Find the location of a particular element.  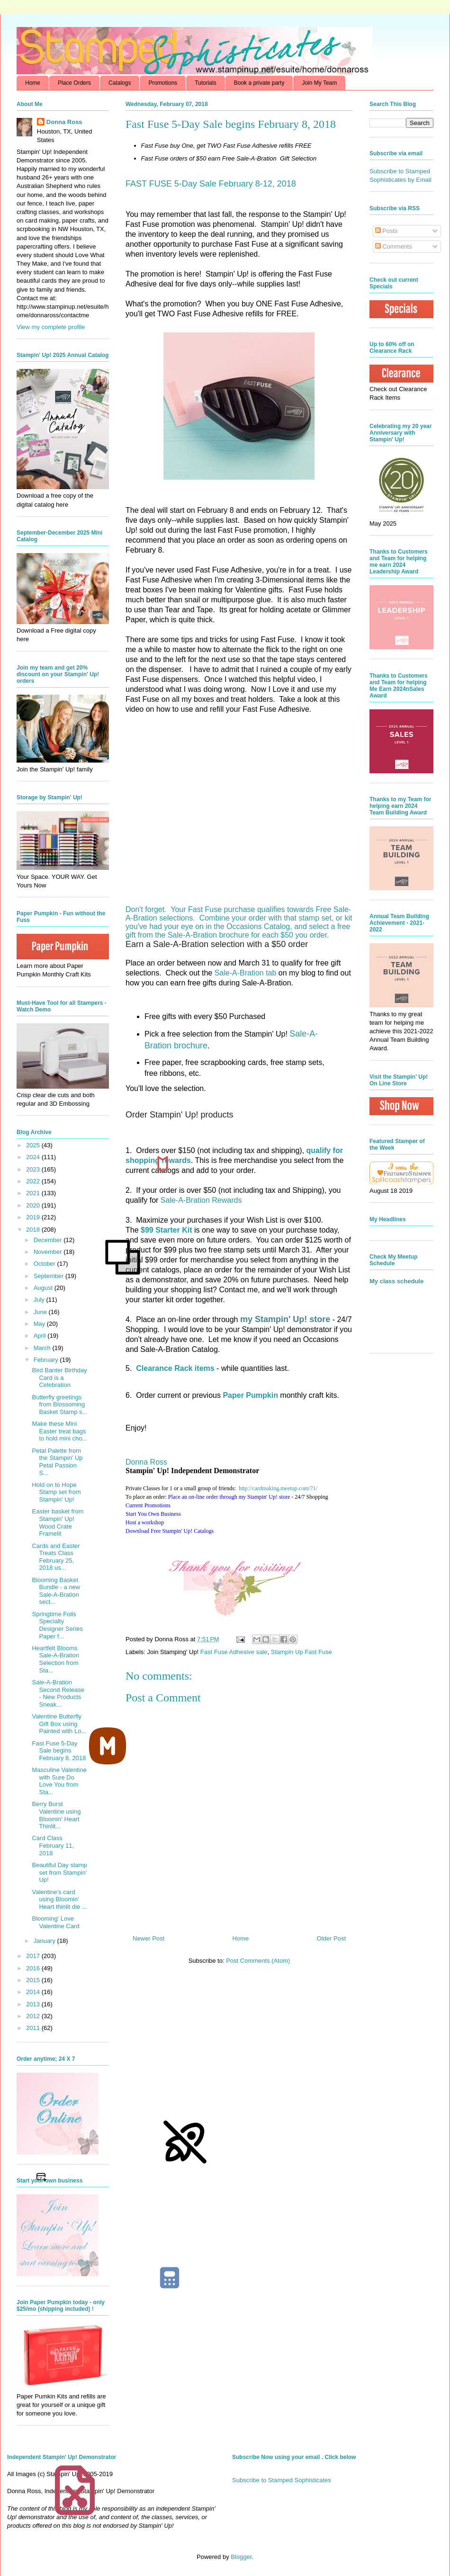

view your profile badge or achievement is located at coordinates (162, 1164).